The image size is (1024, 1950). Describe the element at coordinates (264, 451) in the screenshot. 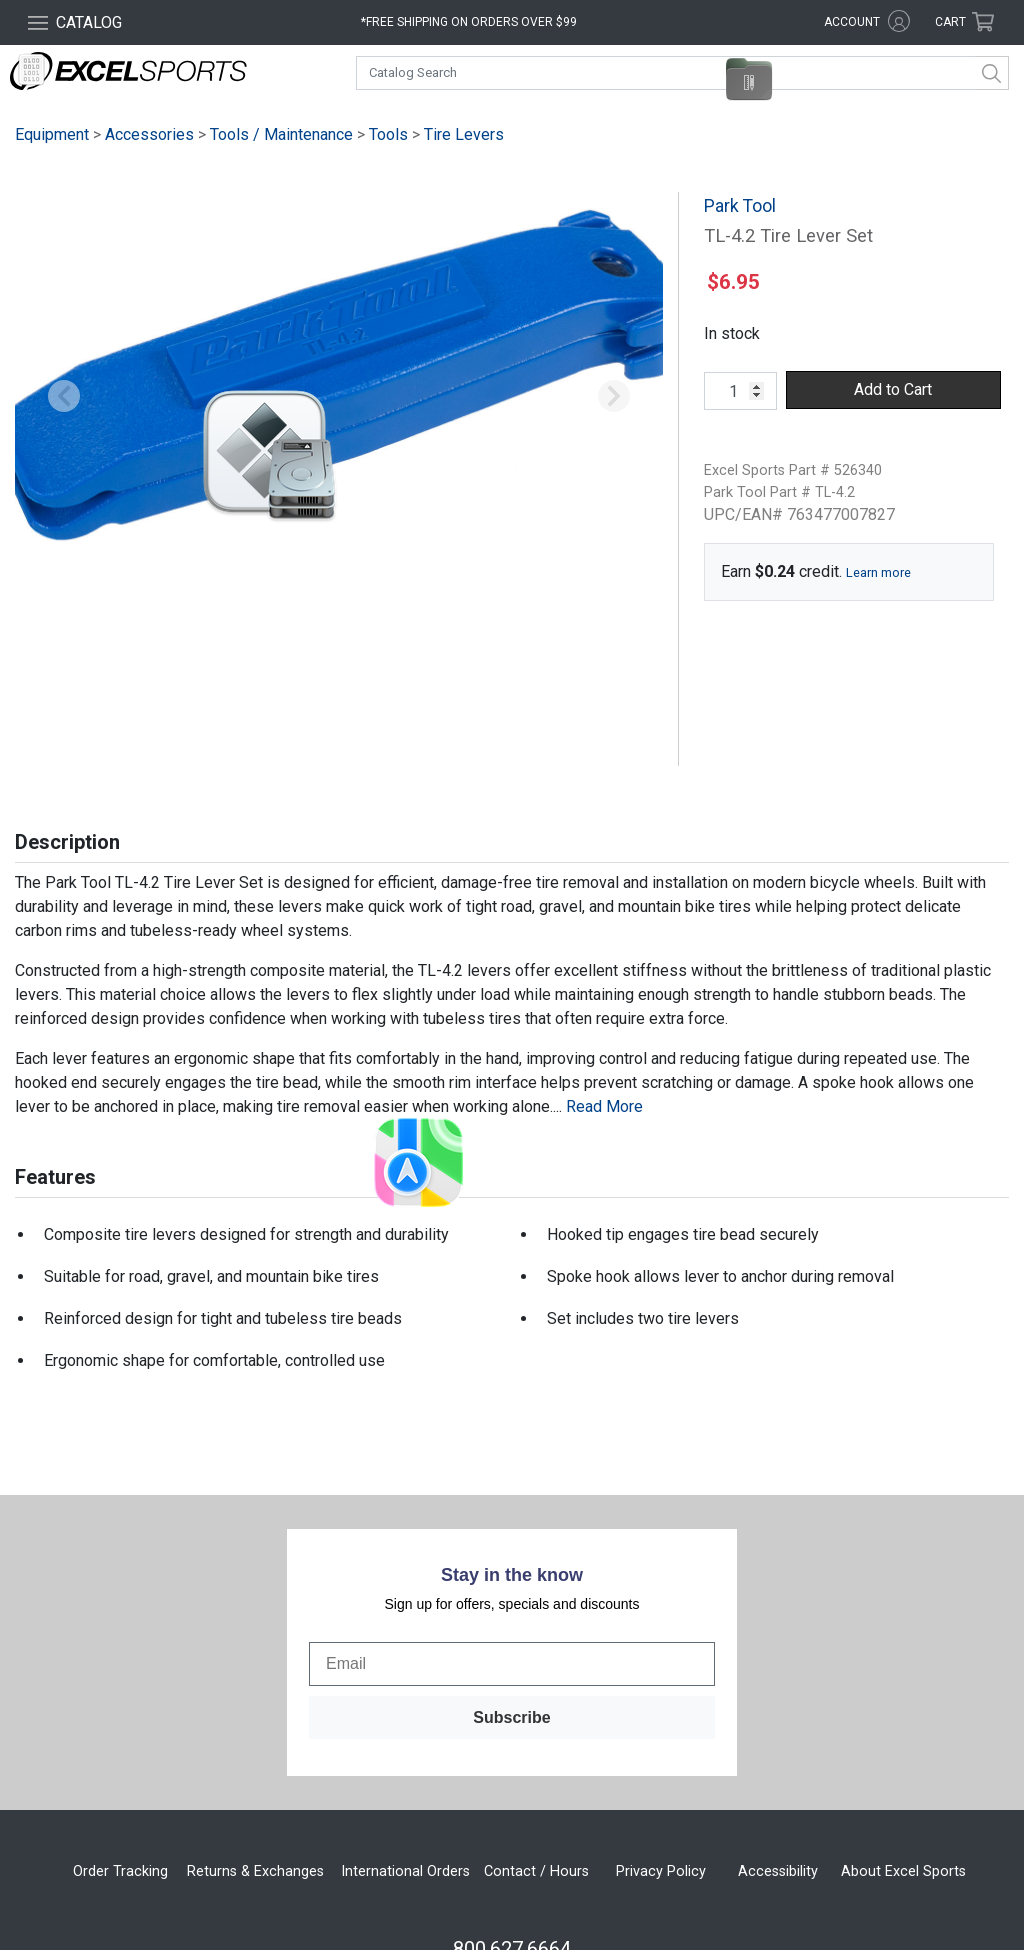

I see `launch boot camp assistant to install windows on your mac` at that location.